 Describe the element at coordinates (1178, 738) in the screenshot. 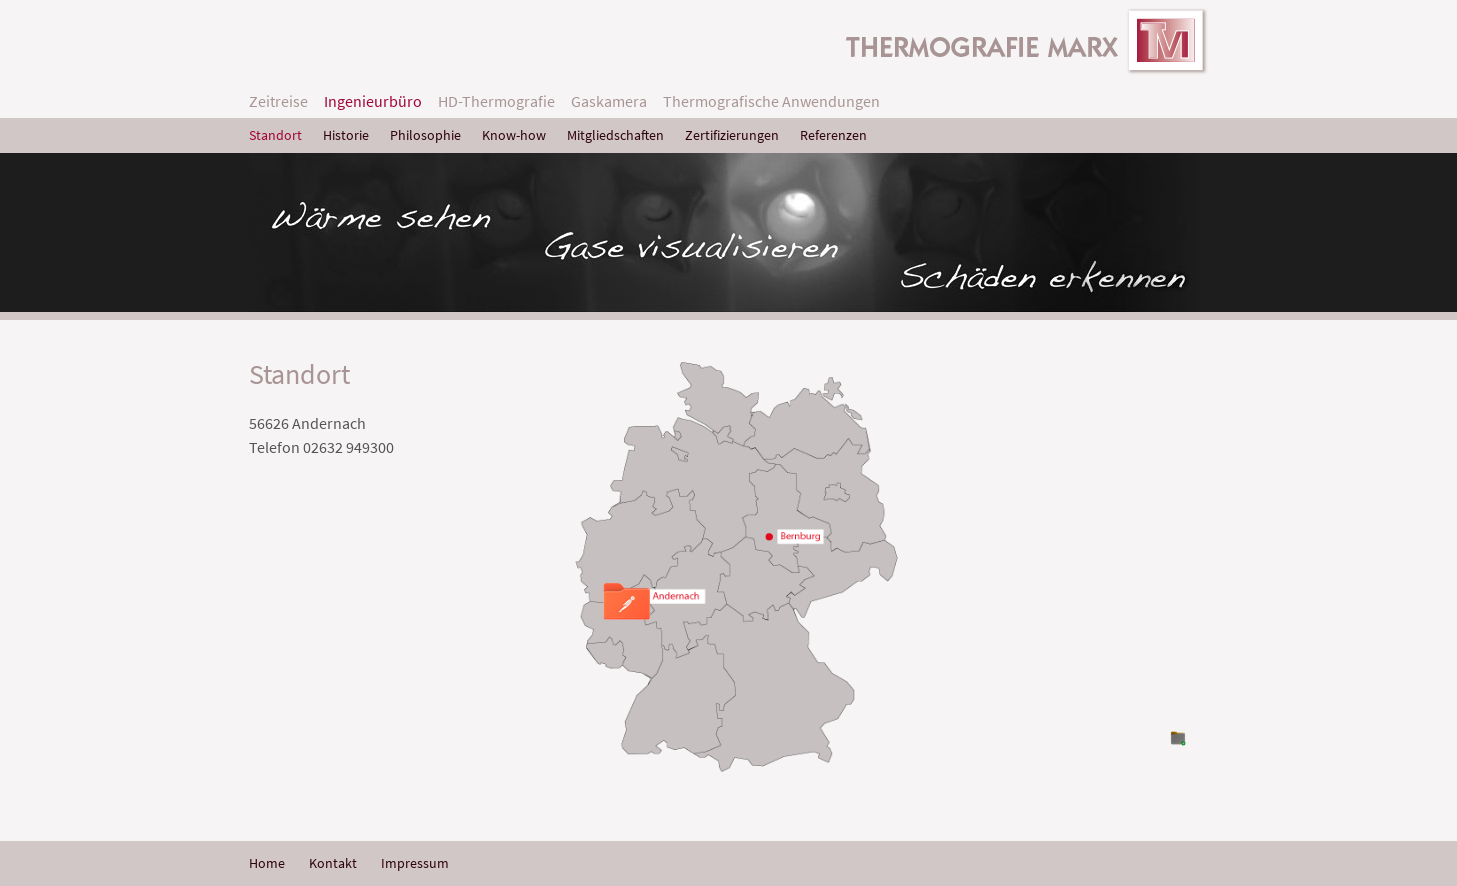

I see `create a new folder` at that location.